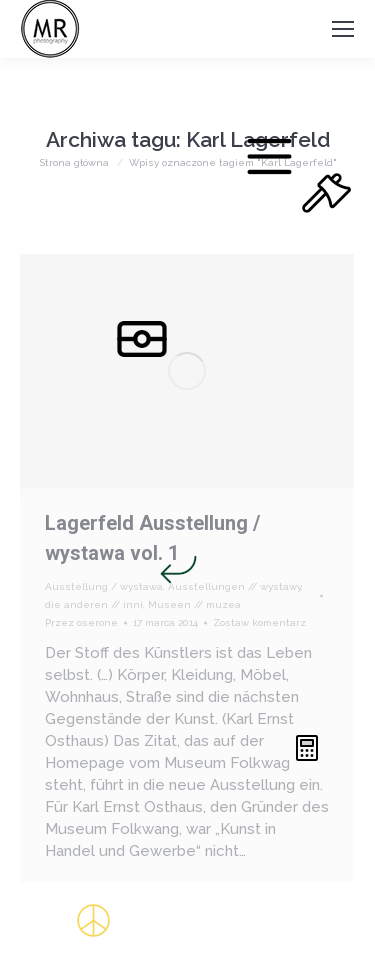 This screenshot has width=375, height=962. I want to click on tool or equipment category, so click(326, 194).